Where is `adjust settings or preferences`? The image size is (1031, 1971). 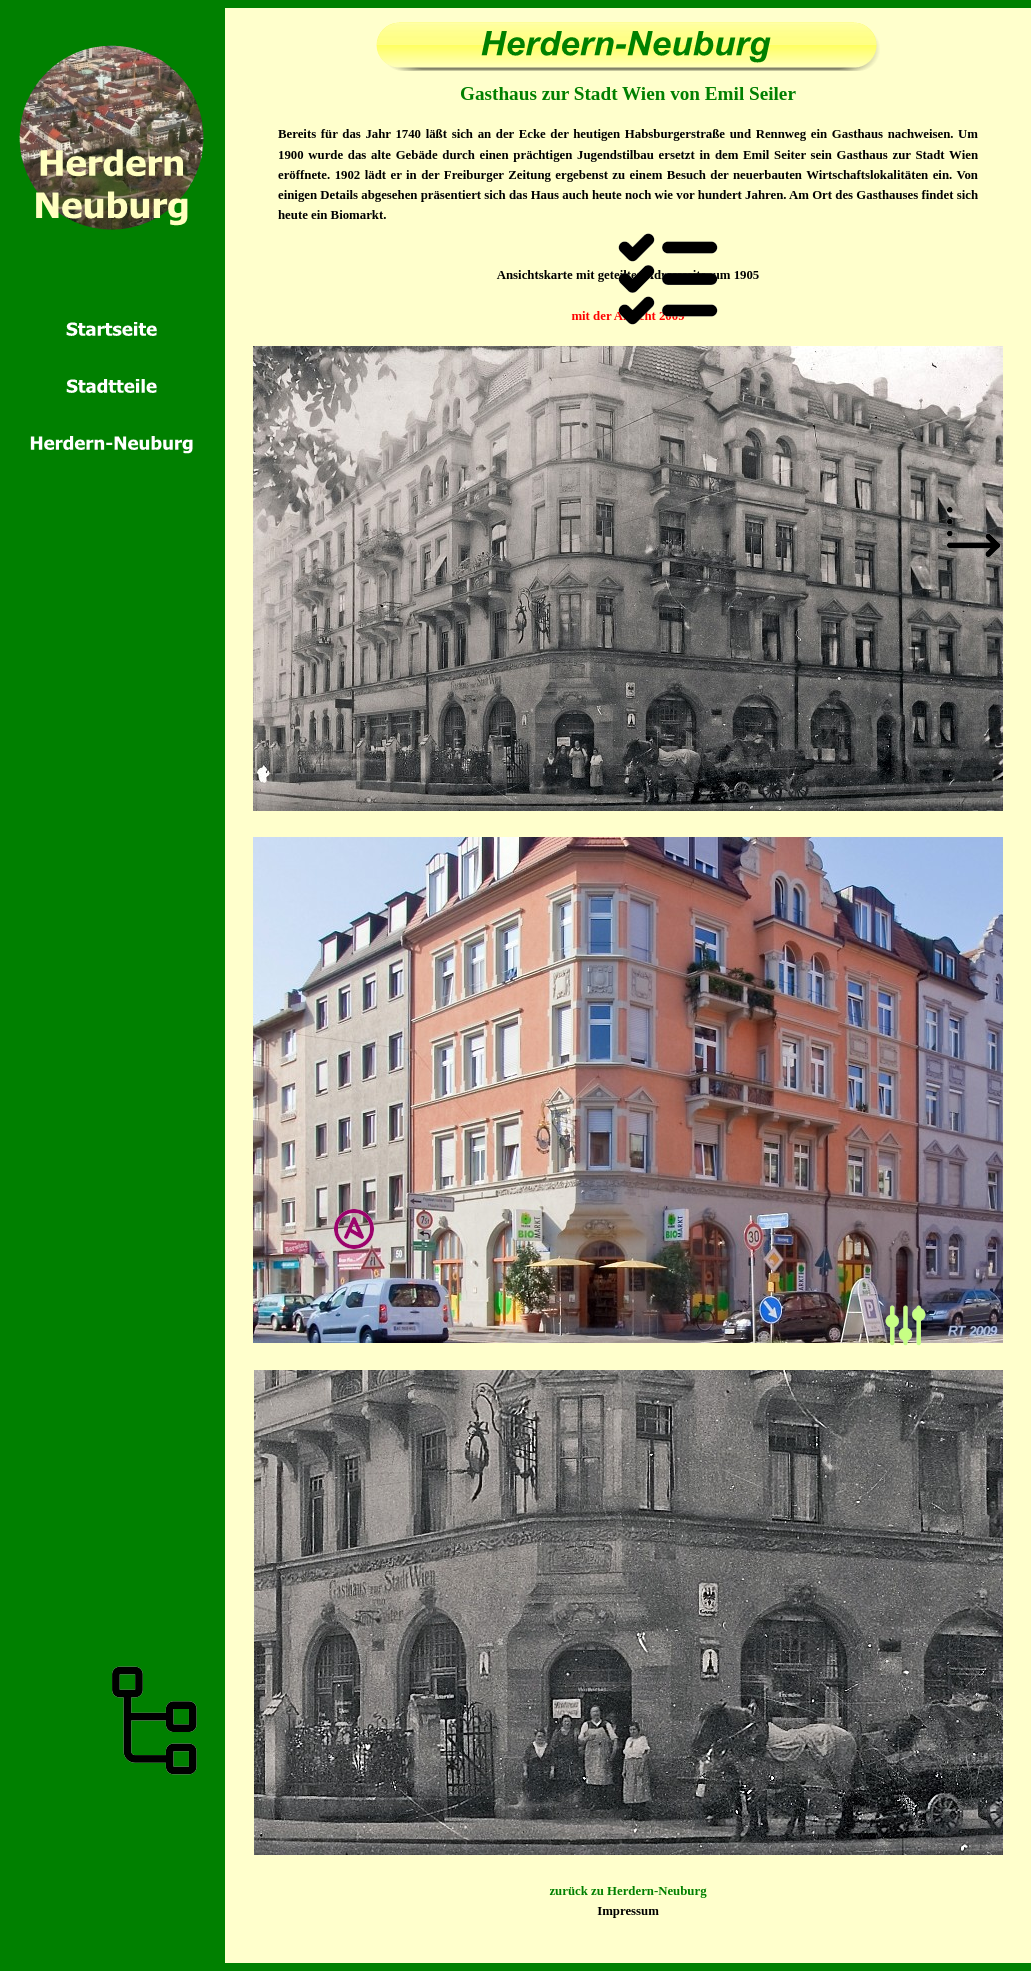 adjust settings or preferences is located at coordinates (905, 1325).